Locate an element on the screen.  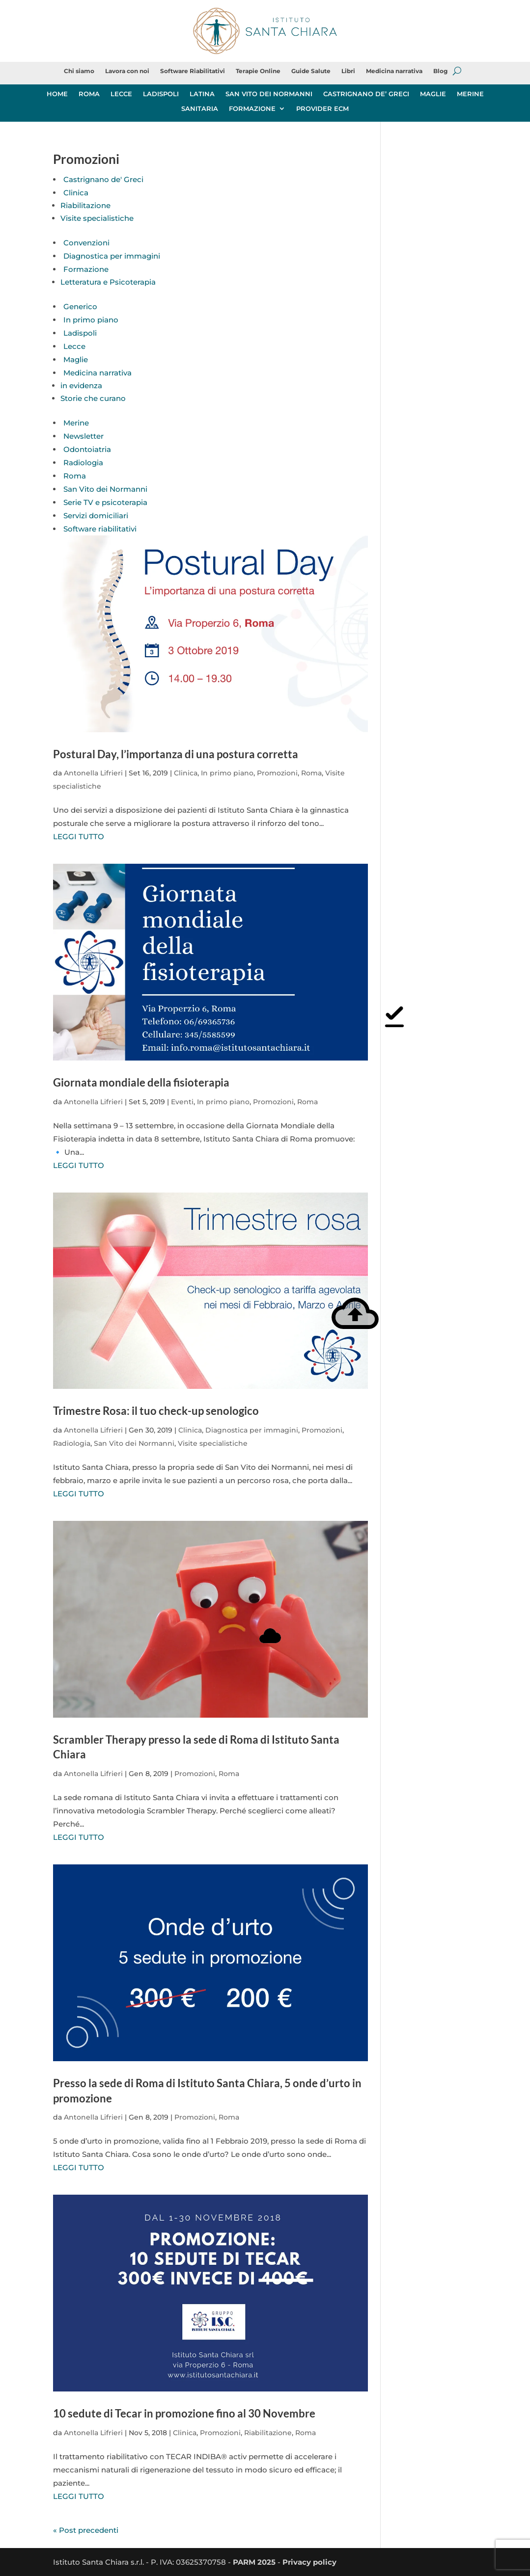
indicates cloudy weather conditions is located at coordinates (270, 1636).